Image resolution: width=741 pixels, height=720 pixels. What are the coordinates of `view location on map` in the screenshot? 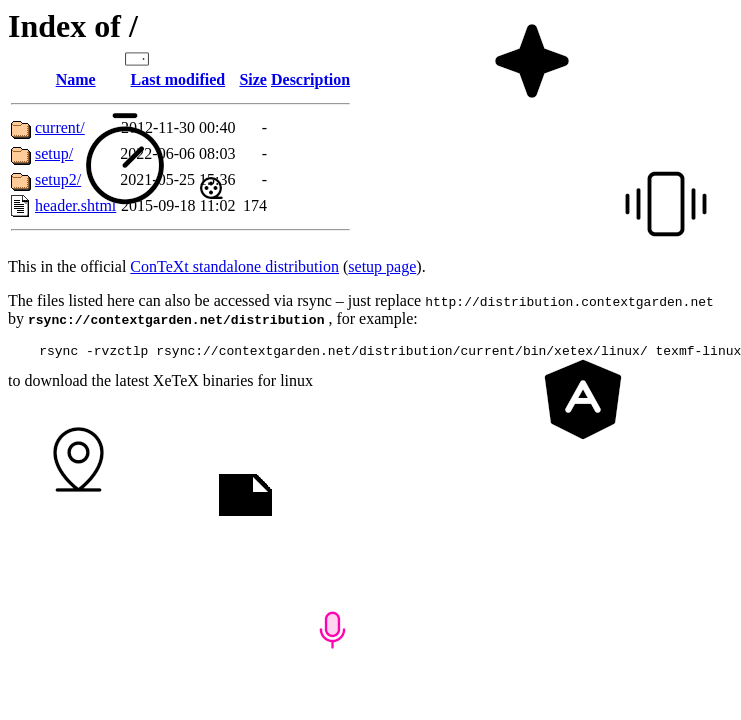 It's located at (78, 459).